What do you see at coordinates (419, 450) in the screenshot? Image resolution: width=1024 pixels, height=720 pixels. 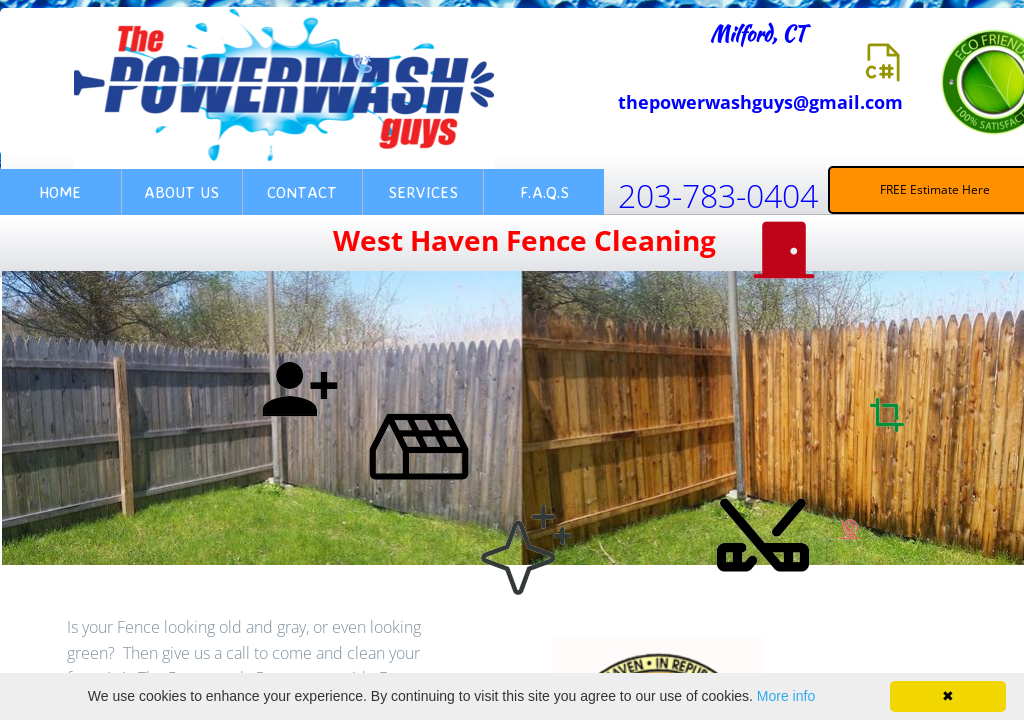 I see `view solar panel system status` at bounding box center [419, 450].